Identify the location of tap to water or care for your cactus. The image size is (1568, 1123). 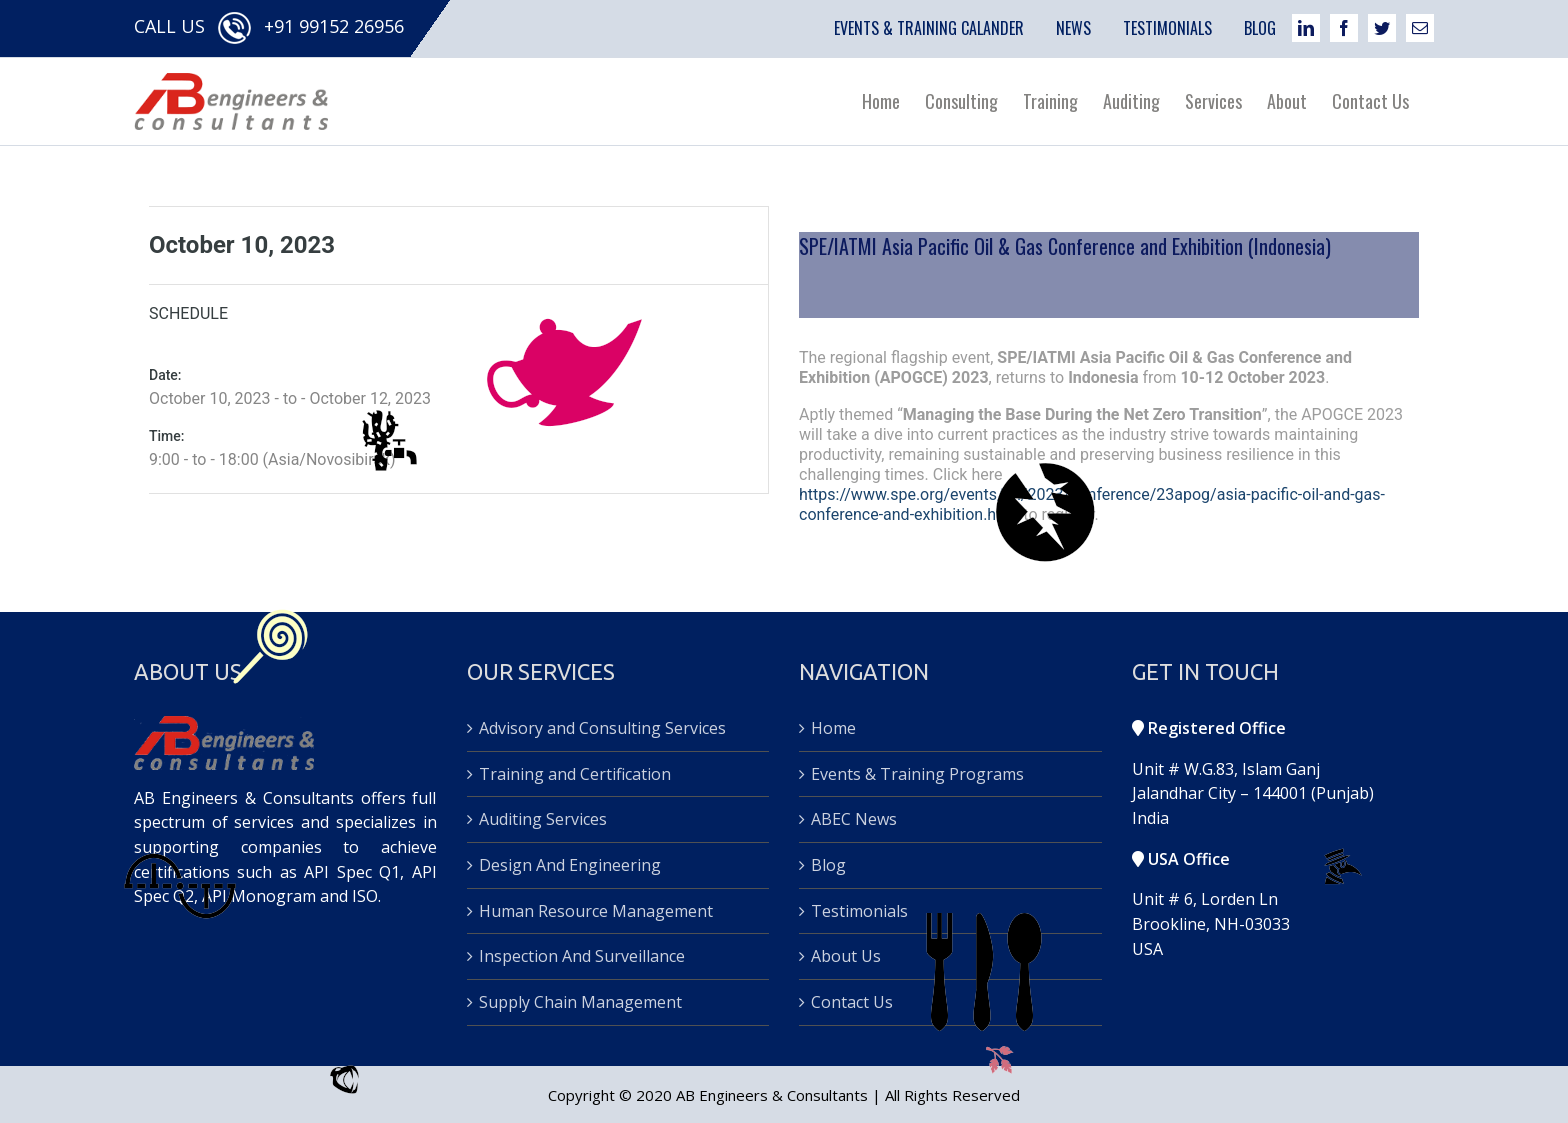
(389, 440).